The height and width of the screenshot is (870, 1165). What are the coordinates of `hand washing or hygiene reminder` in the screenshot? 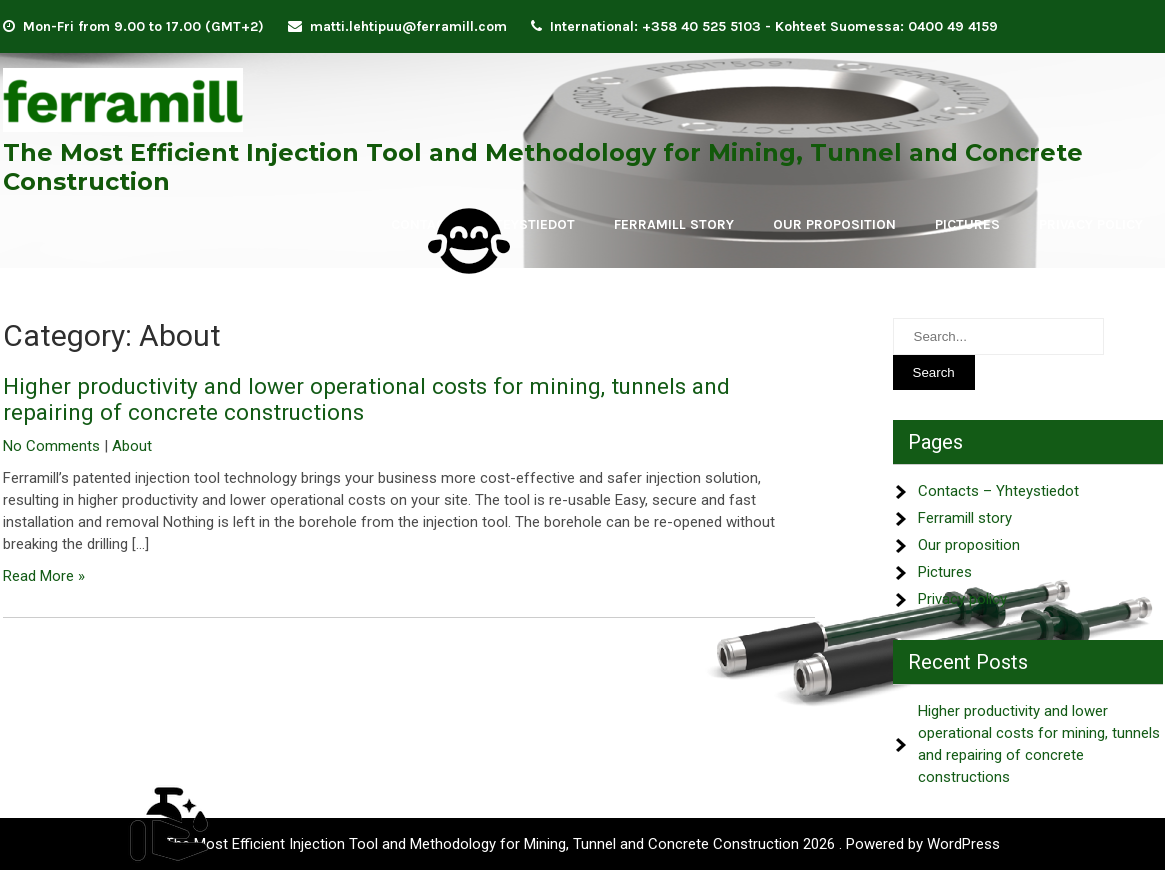 It's located at (171, 824).